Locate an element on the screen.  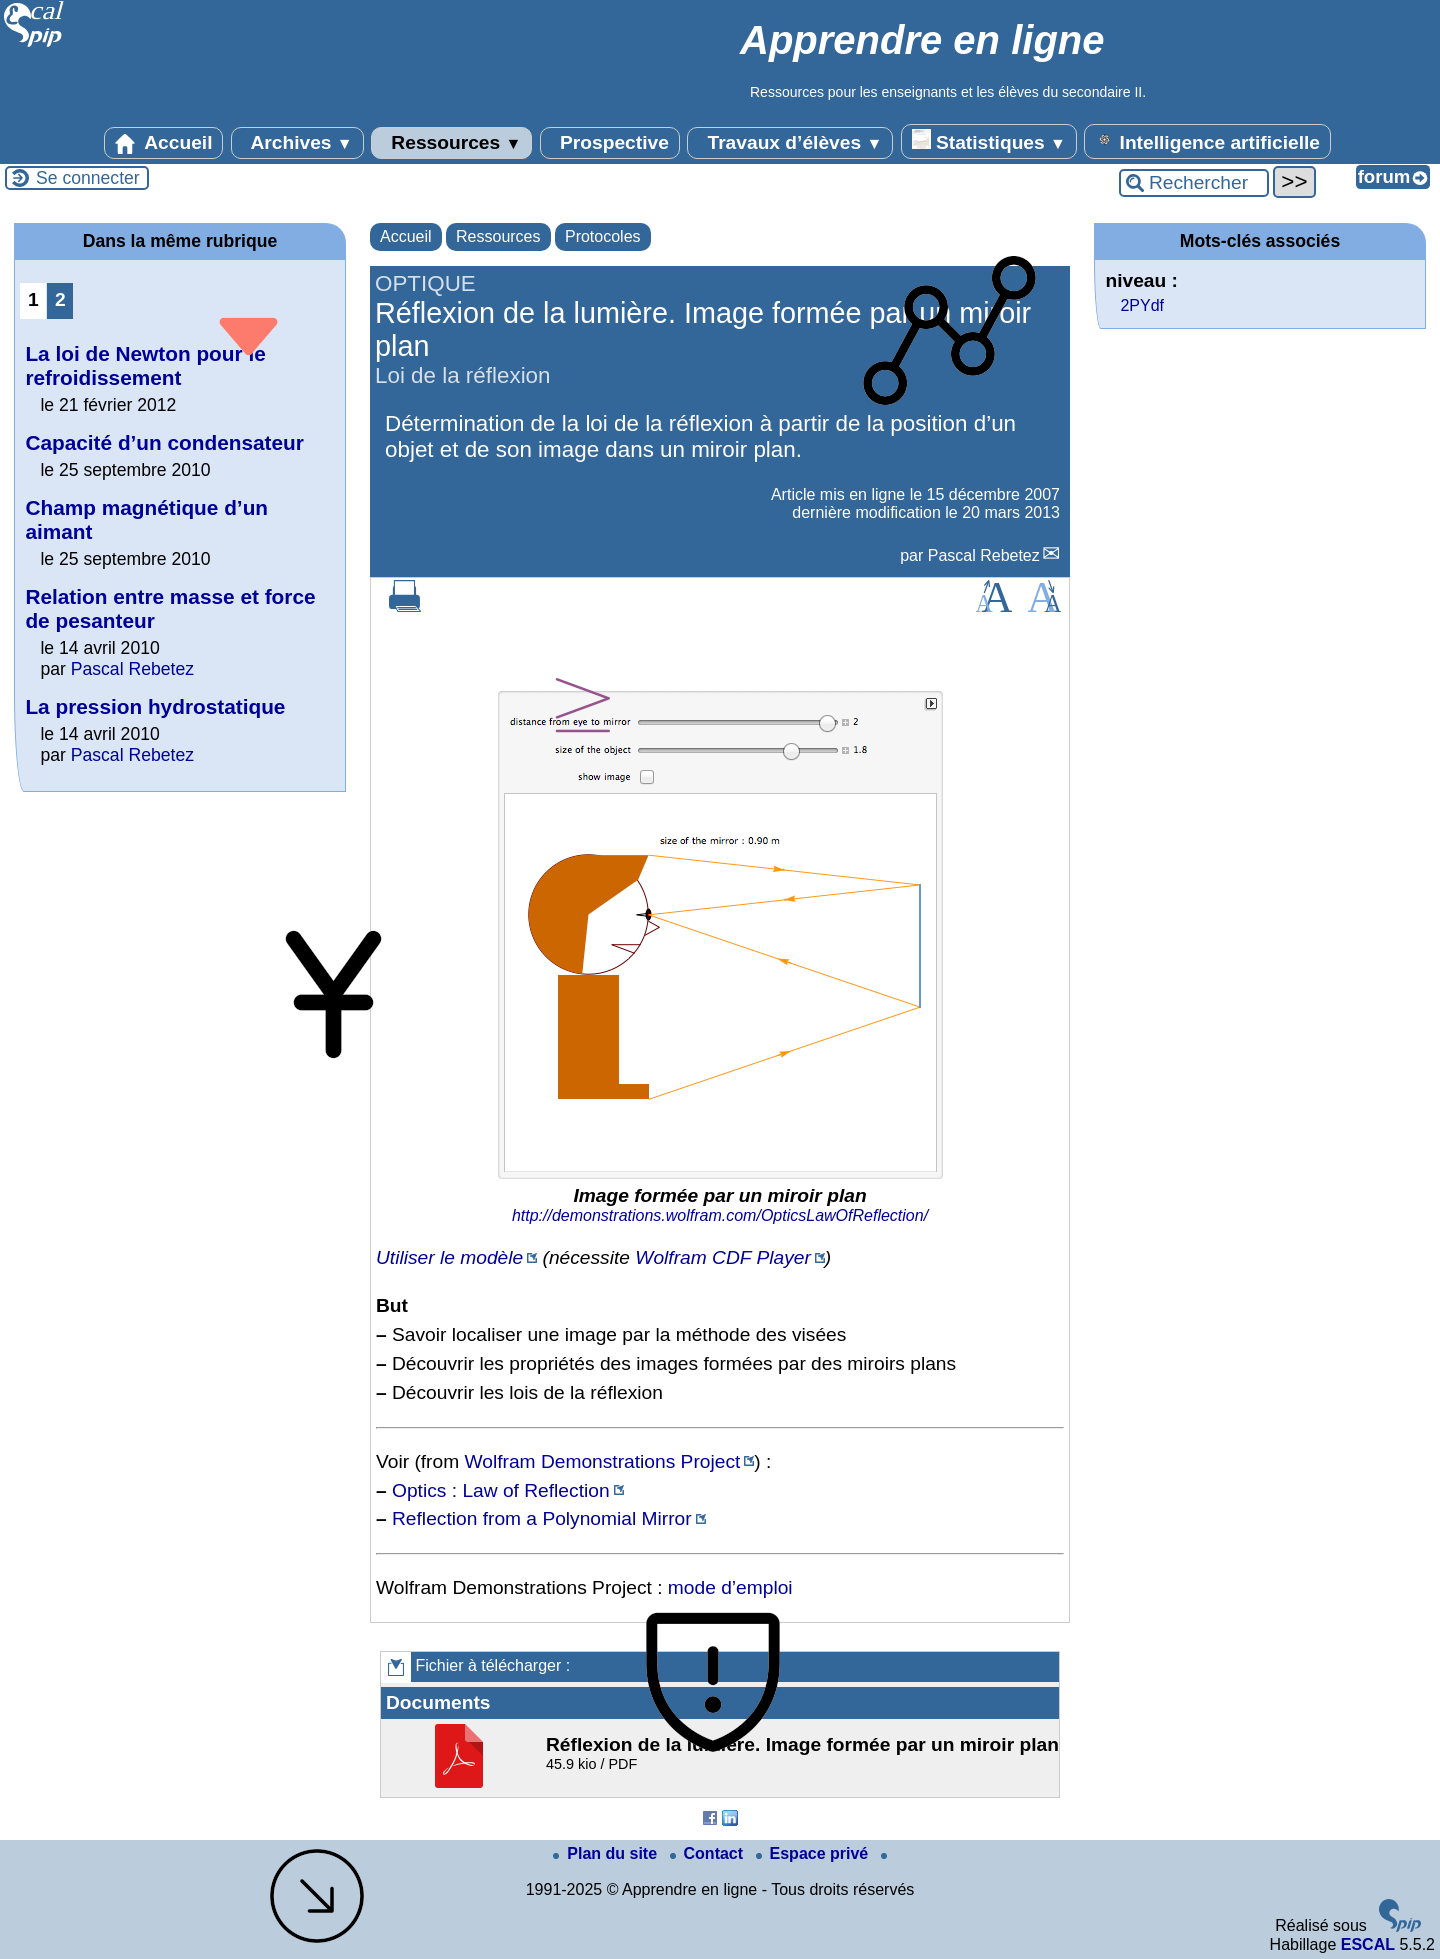
expand a dropdown menu is located at coordinates (248, 336).